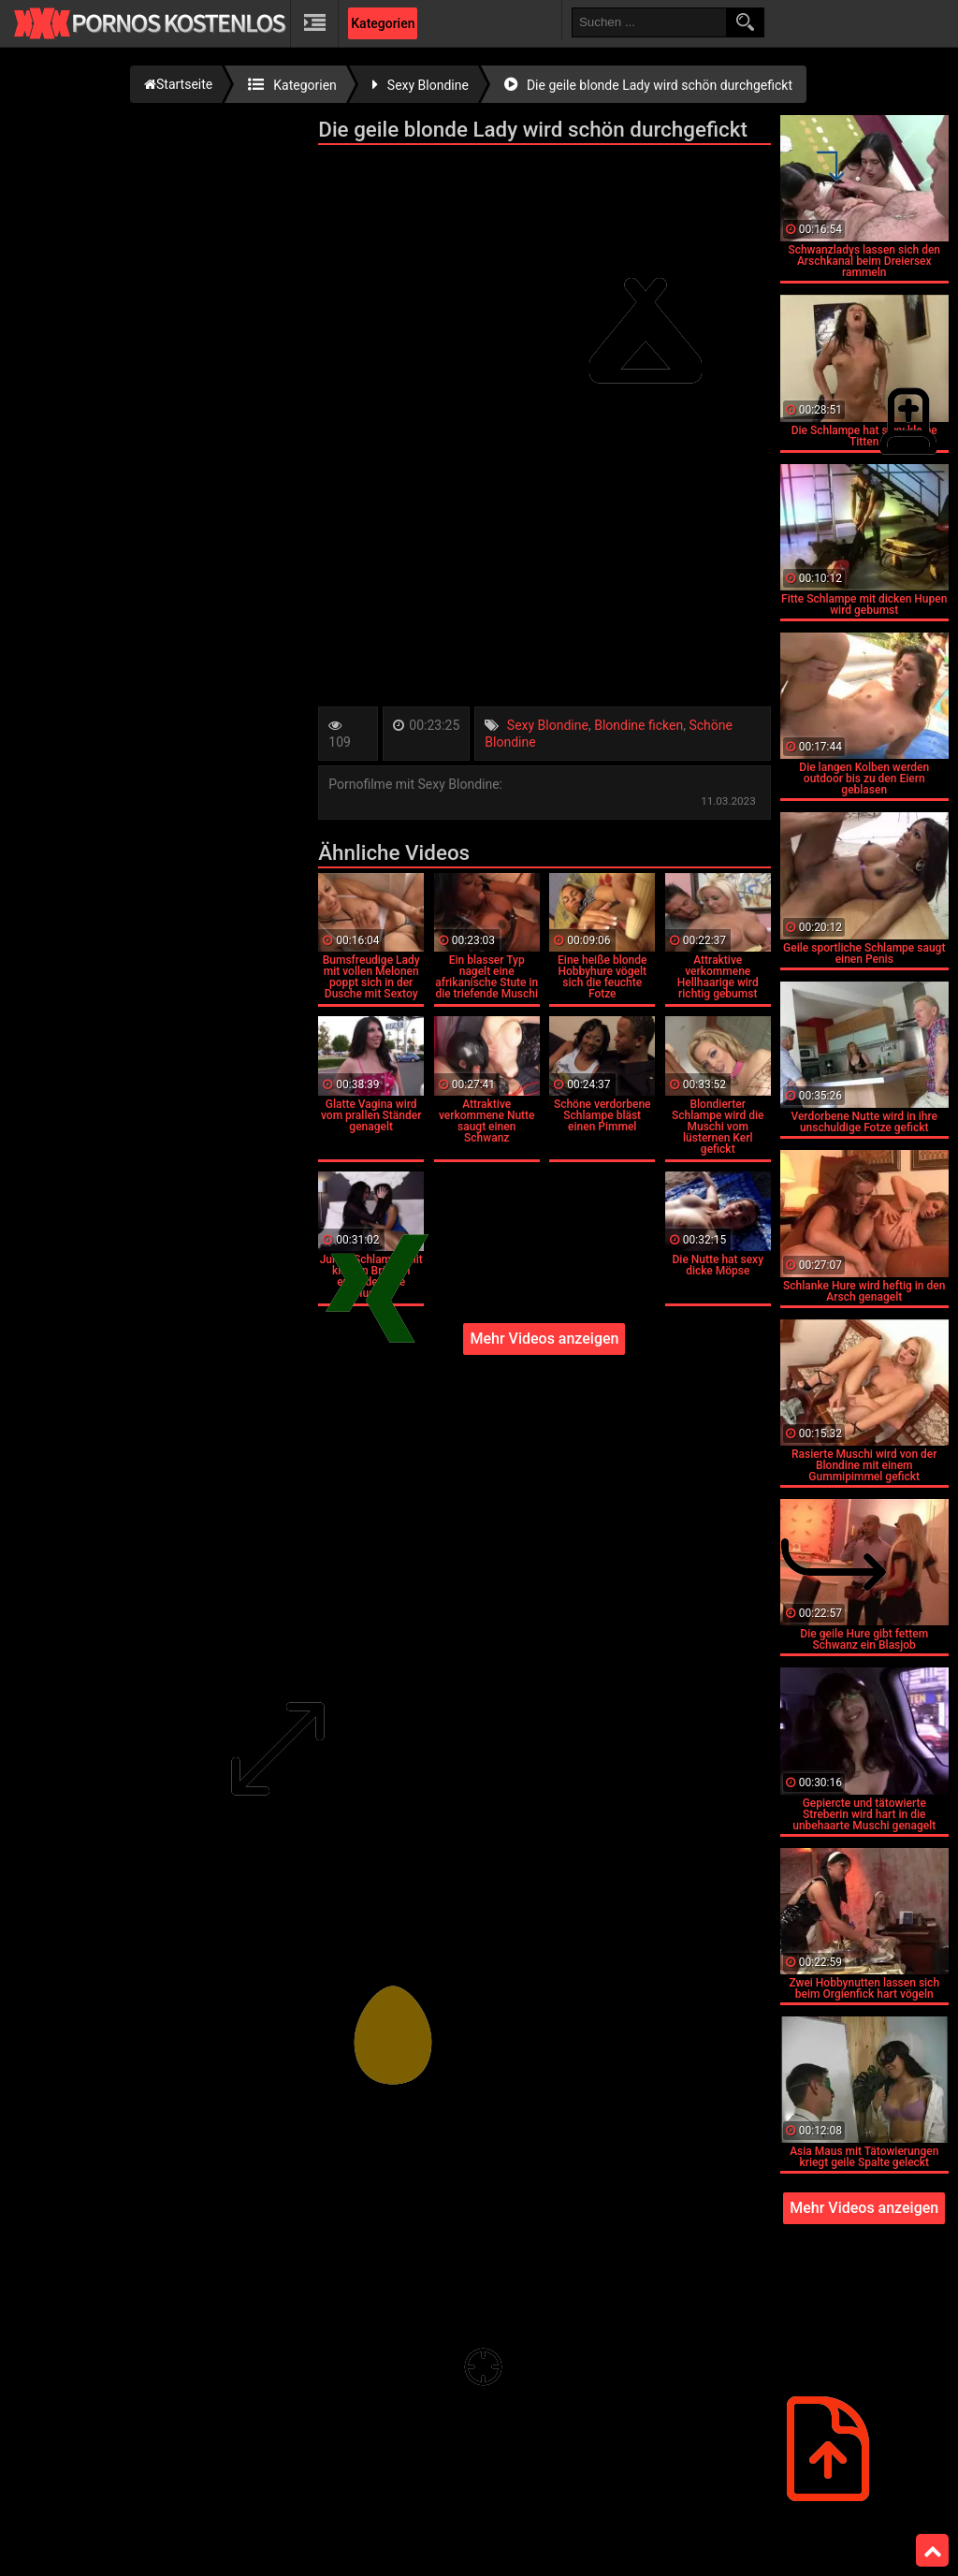 The width and height of the screenshot is (958, 2576). Describe the element at coordinates (830, 166) in the screenshot. I see `navigate to the next line or section below` at that location.